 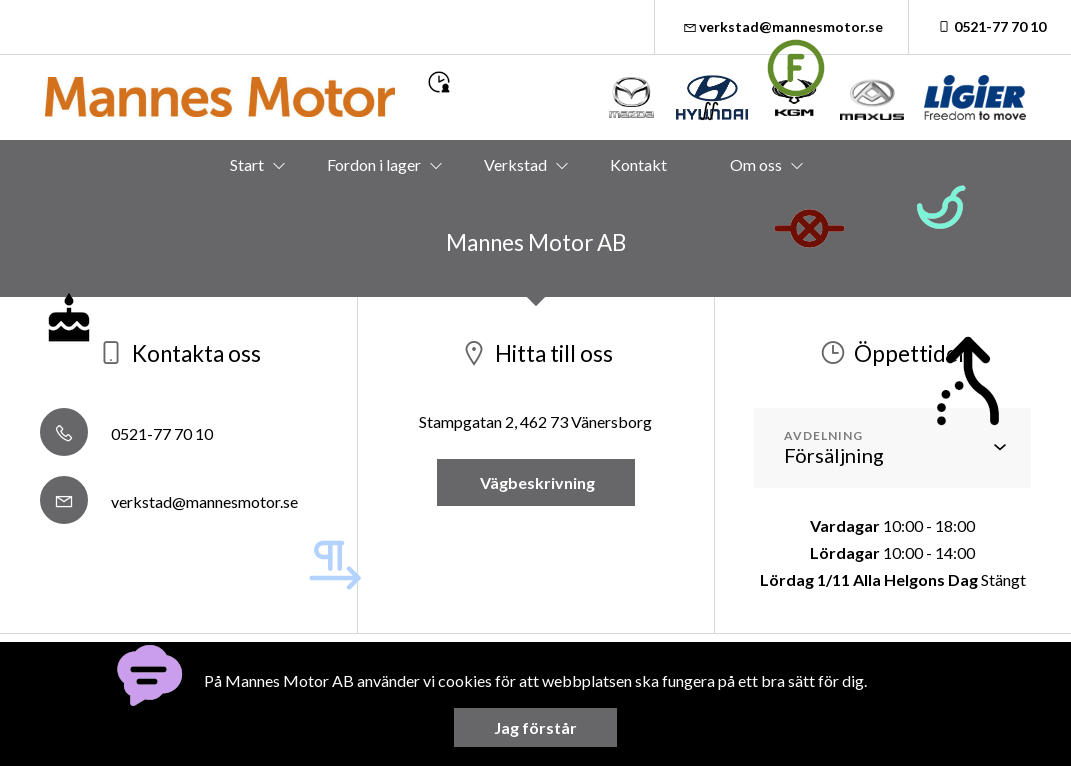 What do you see at coordinates (796, 68) in the screenshot?
I see `facebook shortcut or social sharing` at bounding box center [796, 68].